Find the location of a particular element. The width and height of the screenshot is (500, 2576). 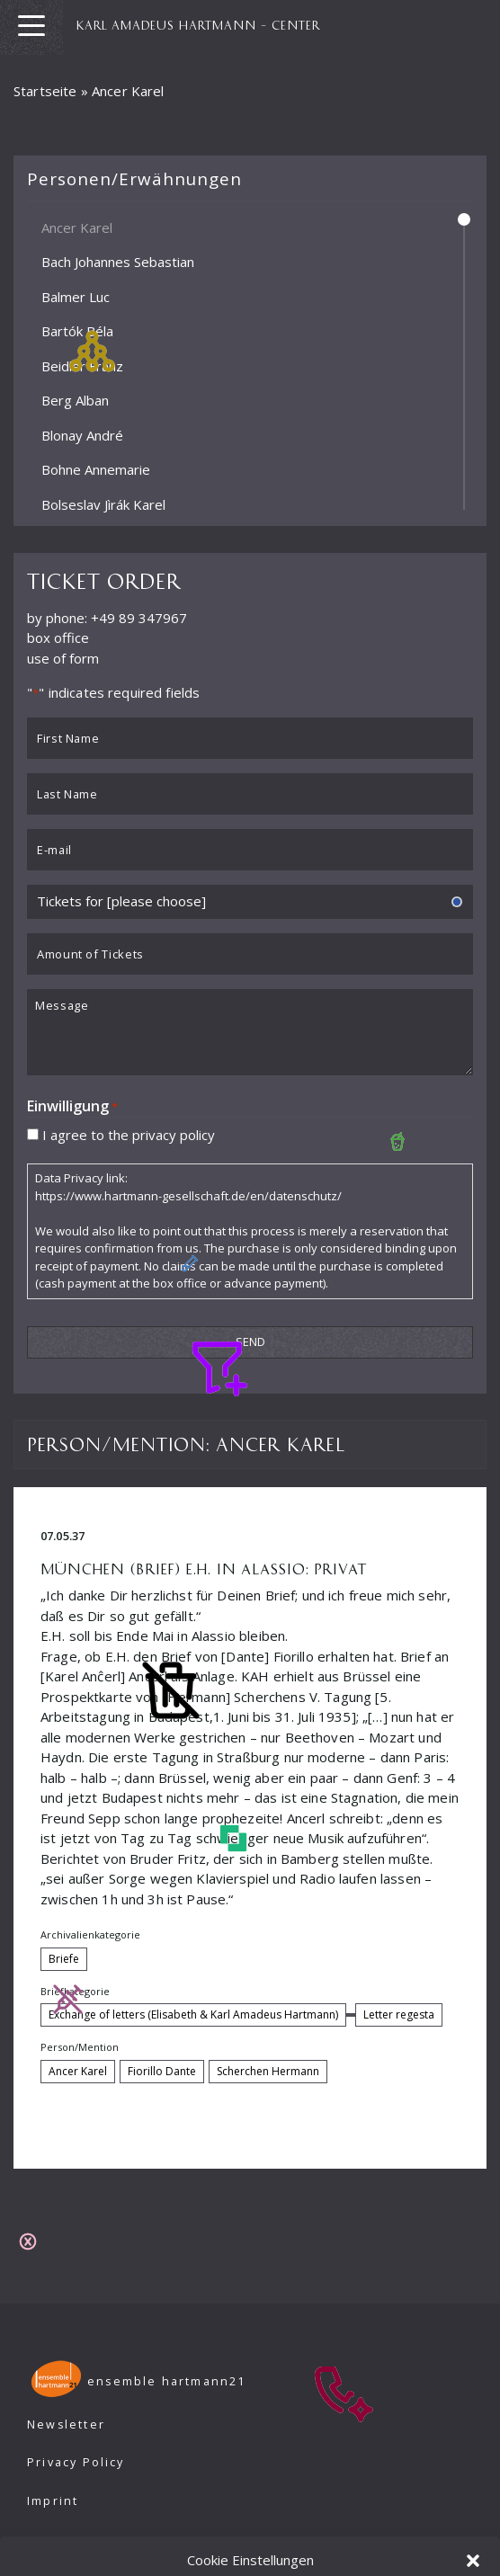

view organizational hierarchy is located at coordinates (92, 351).